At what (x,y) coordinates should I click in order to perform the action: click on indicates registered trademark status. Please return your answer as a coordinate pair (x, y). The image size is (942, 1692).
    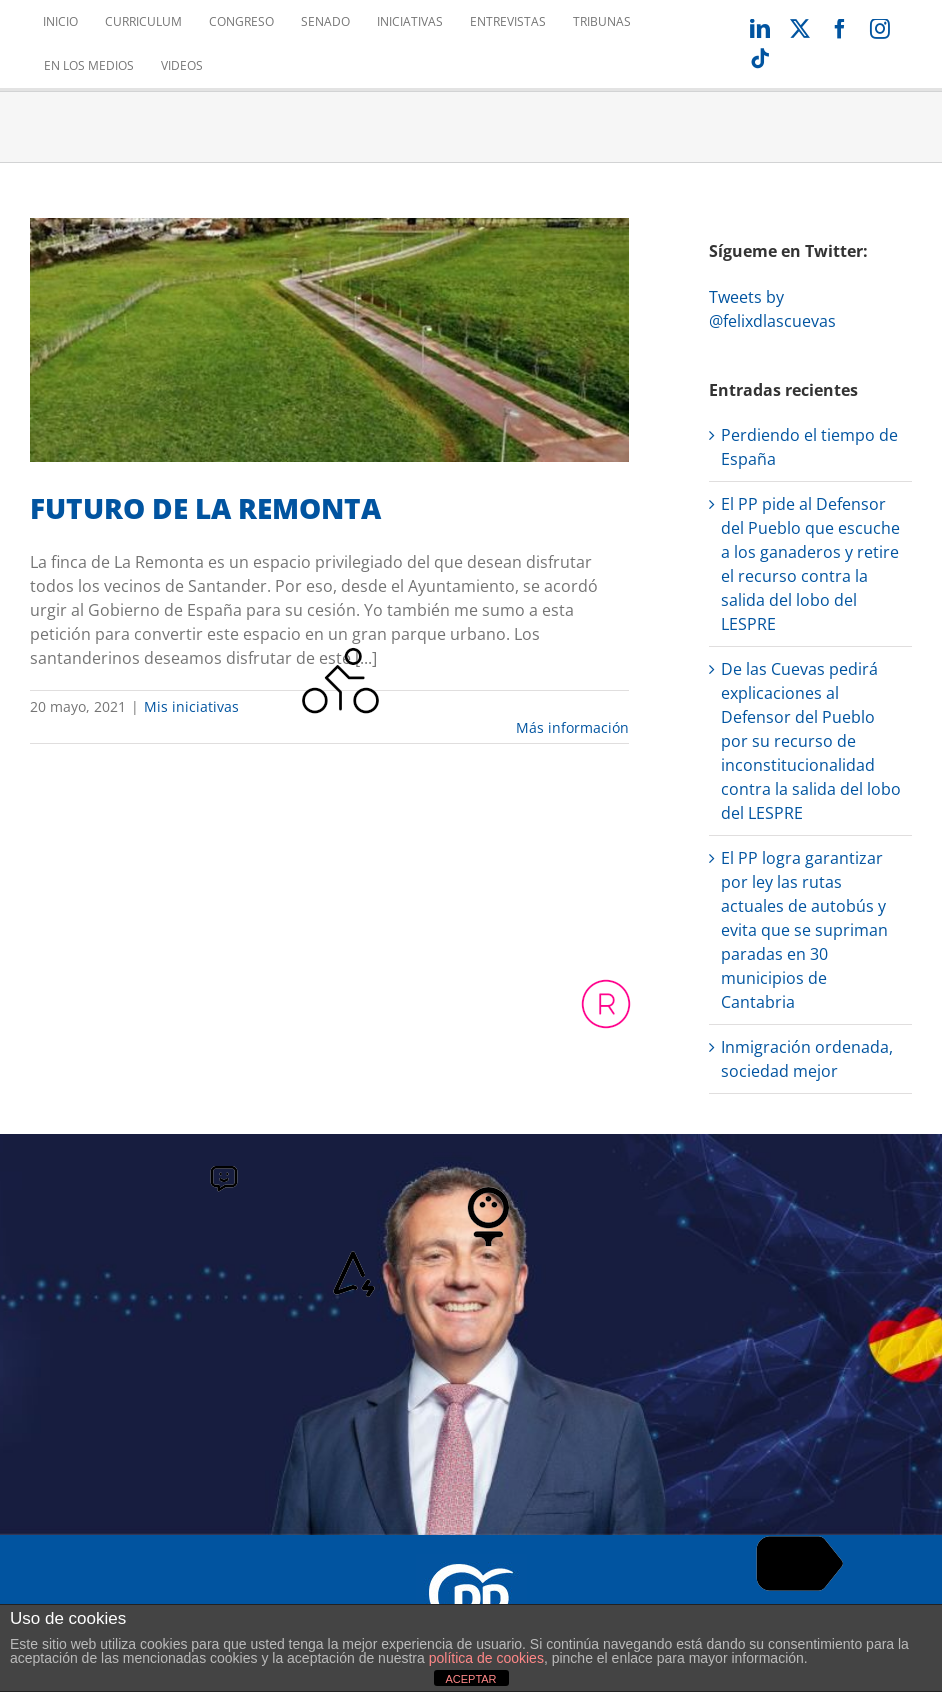
    Looking at the image, I should click on (606, 1004).